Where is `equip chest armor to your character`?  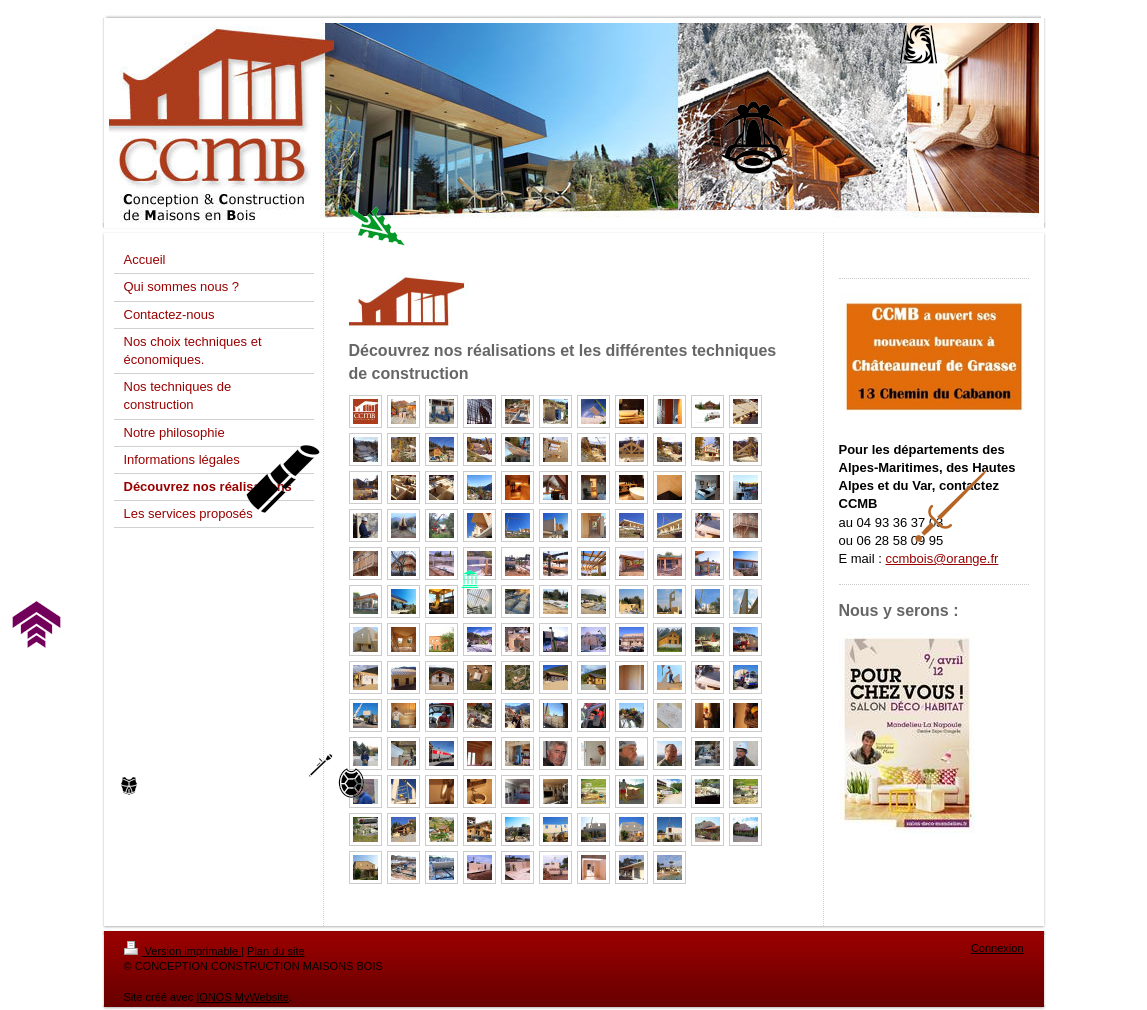 equip chest armor to your character is located at coordinates (129, 786).